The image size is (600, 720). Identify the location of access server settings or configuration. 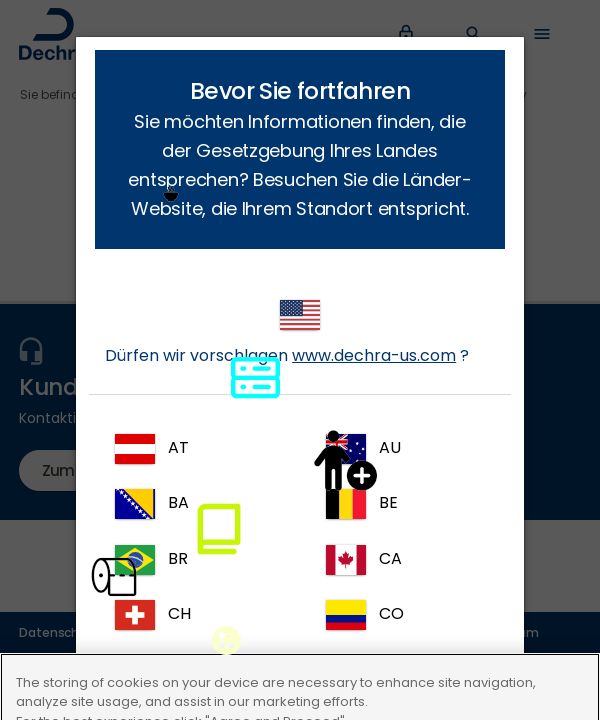
(255, 378).